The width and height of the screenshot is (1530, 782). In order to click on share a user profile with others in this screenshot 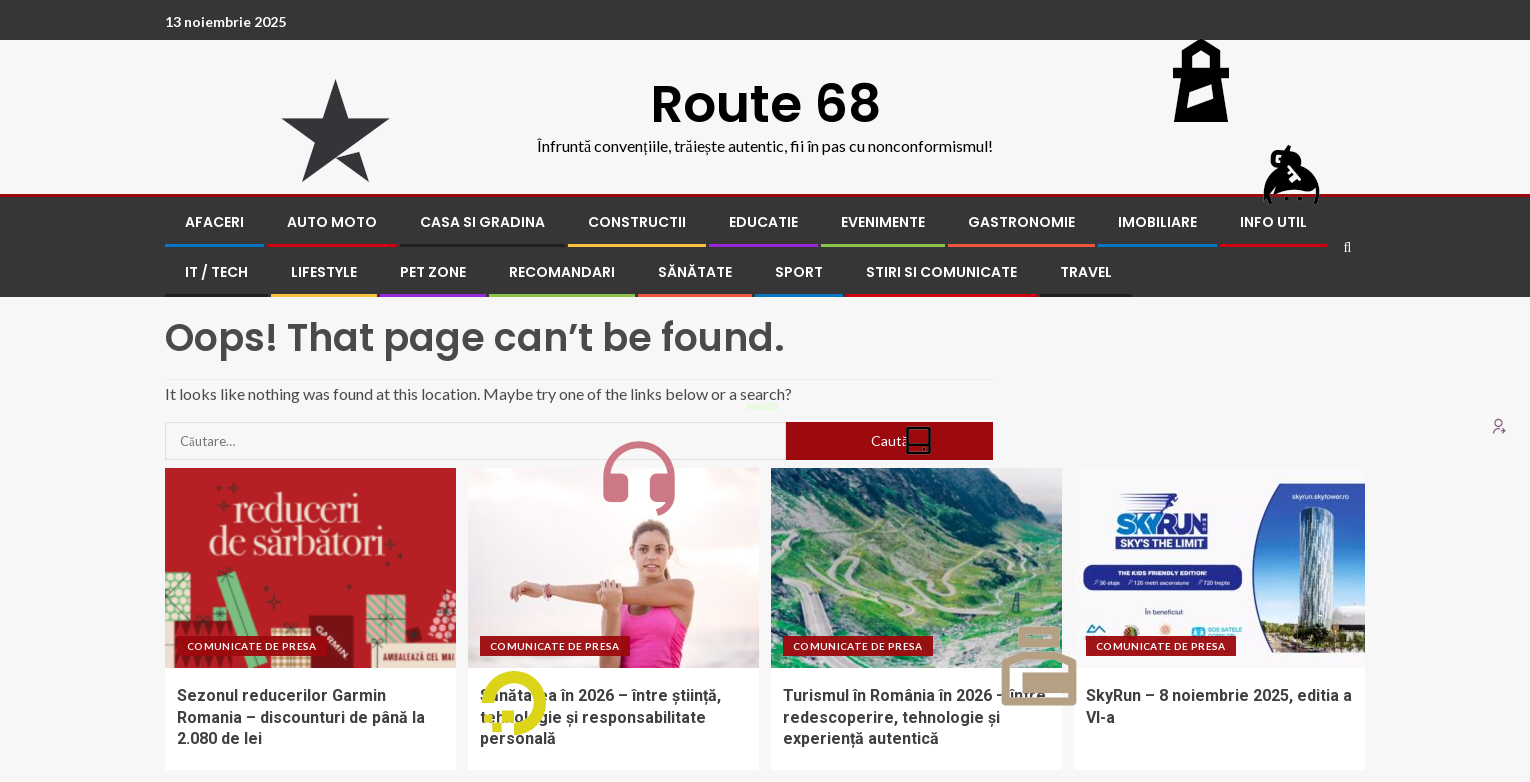, I will do `click(1498, 426)`.